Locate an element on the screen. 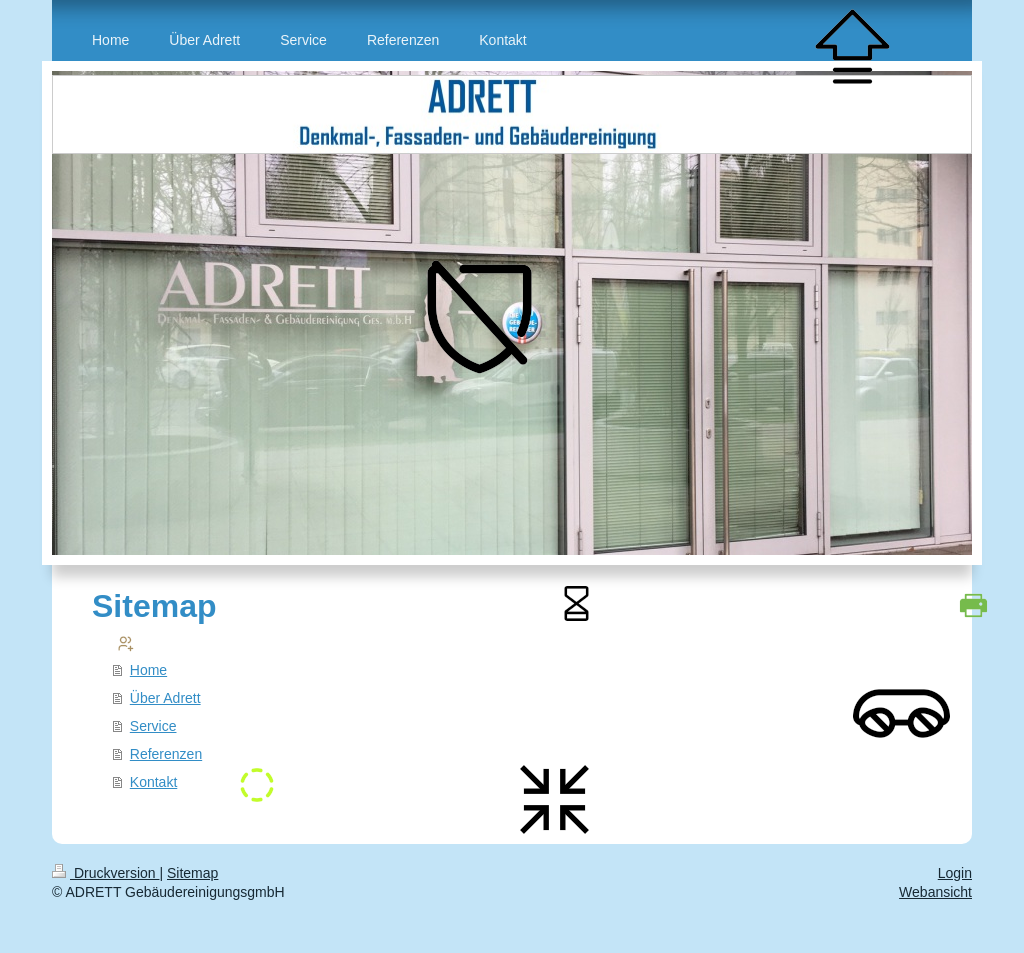 This screenshot has width=1024, height=953. indicates time is running low is located at coordinates (576, 603).